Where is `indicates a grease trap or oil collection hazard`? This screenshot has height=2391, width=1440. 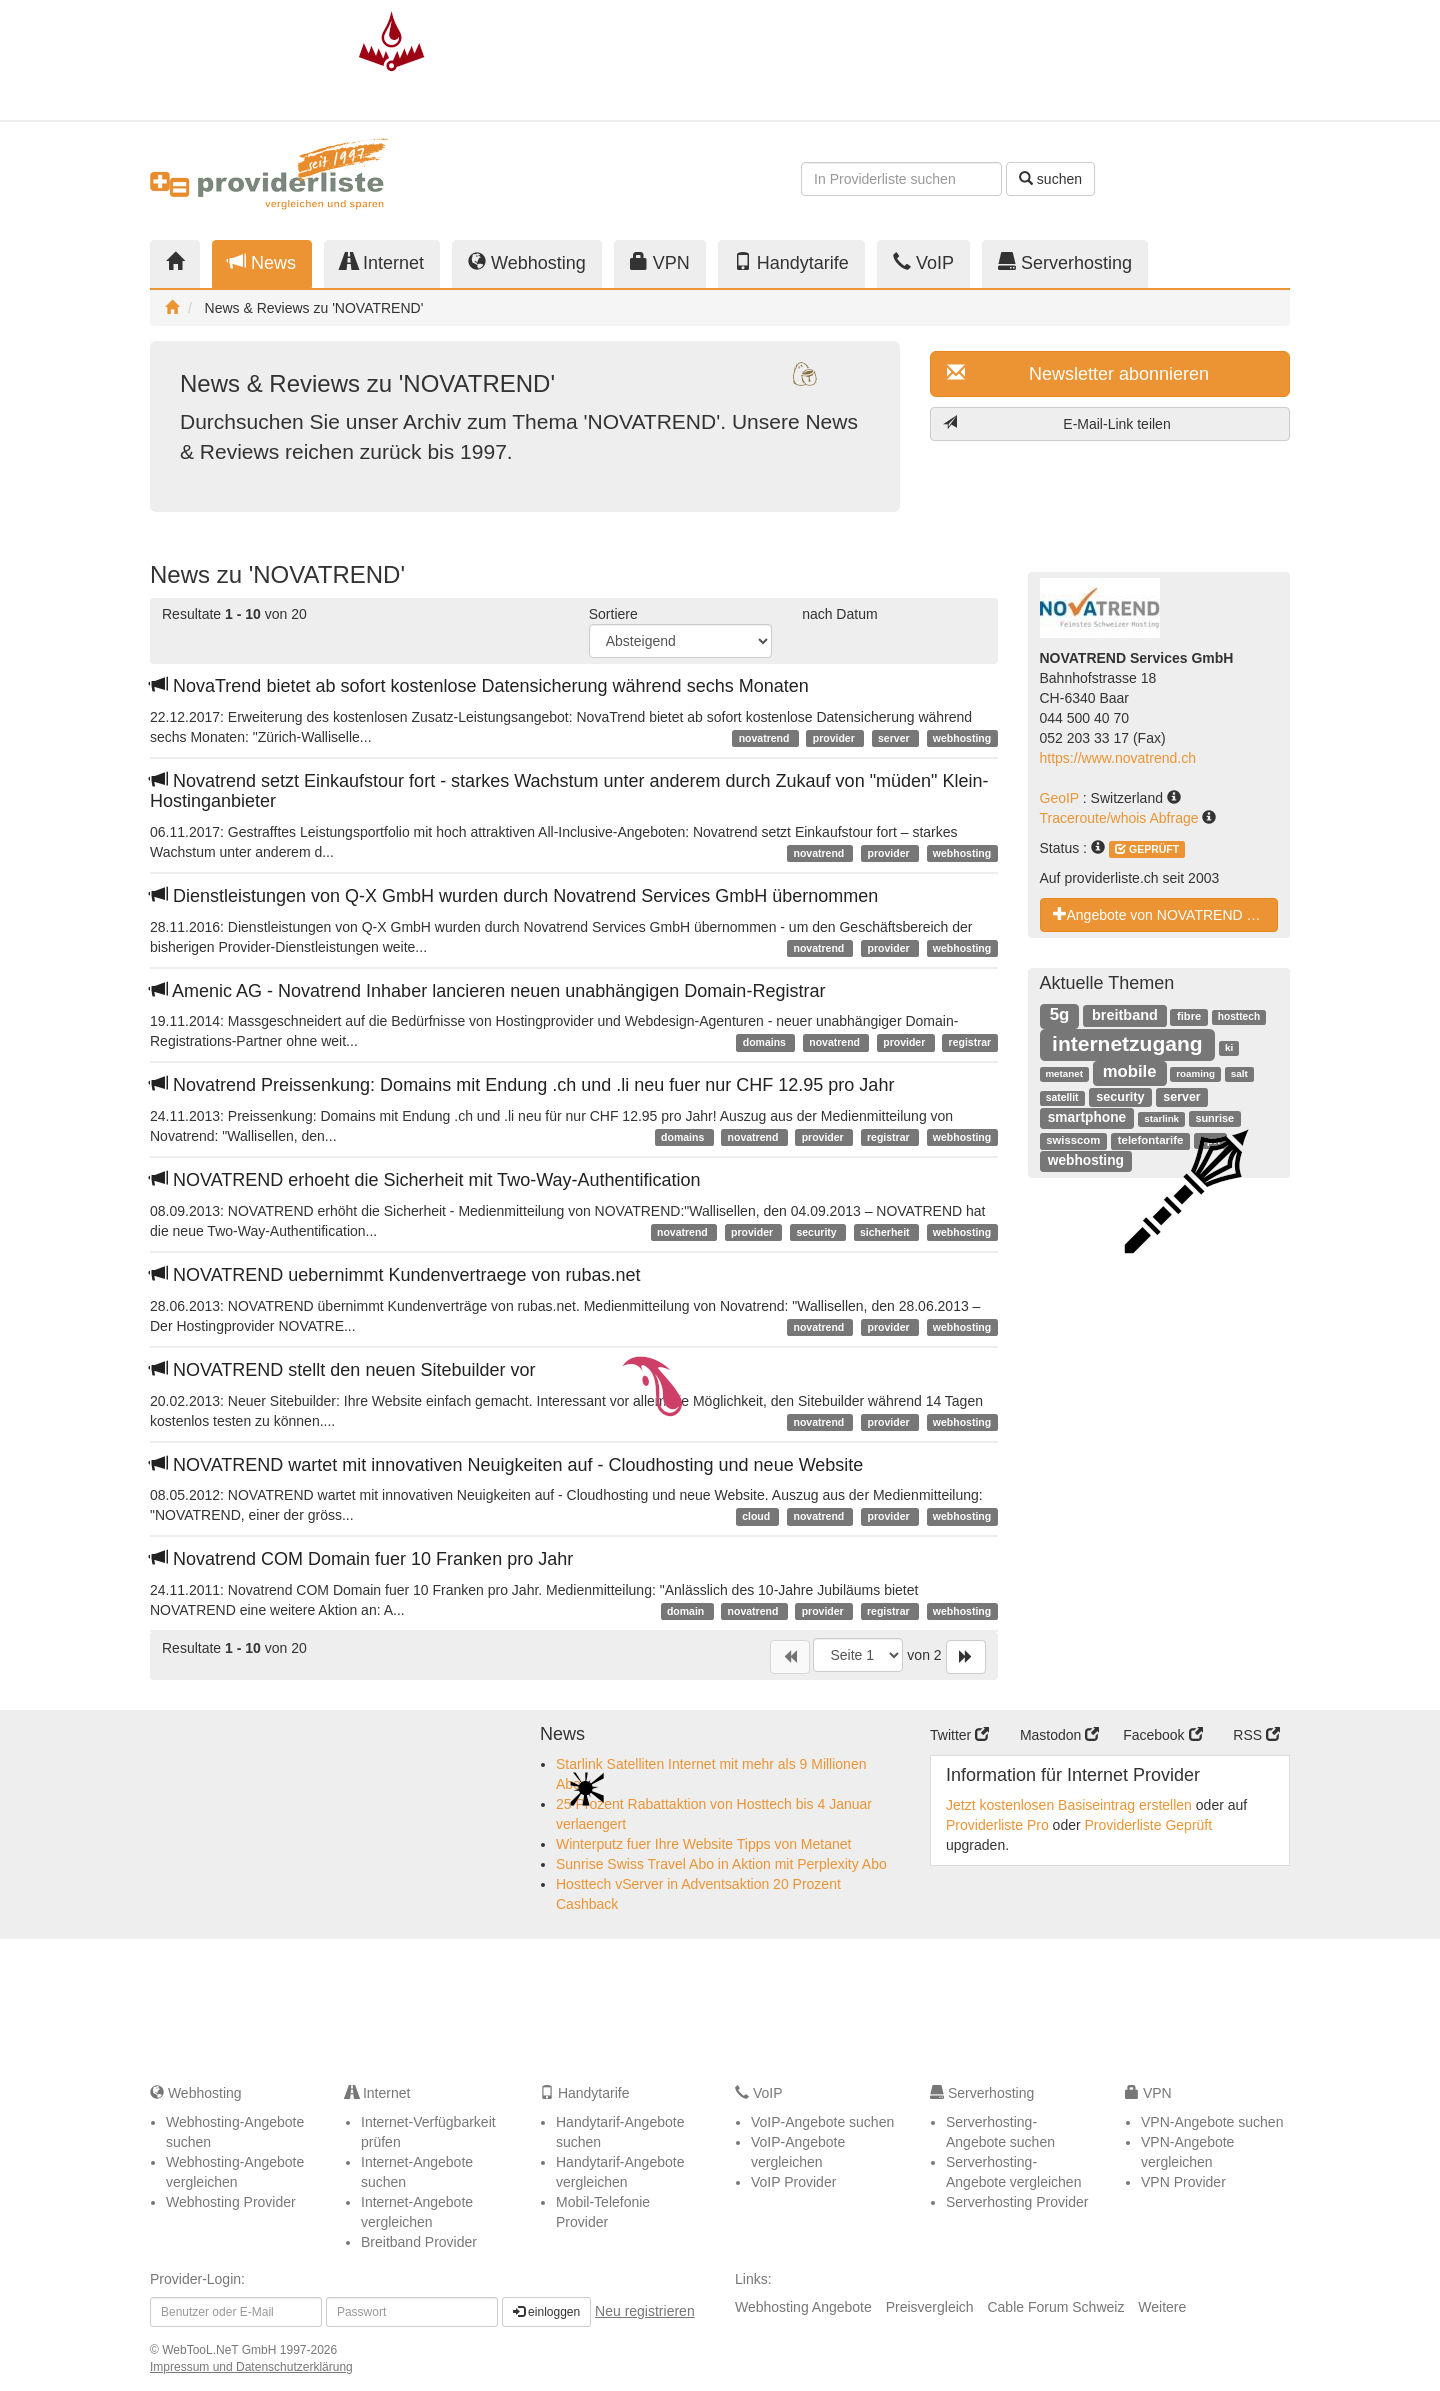
indicates a grease trap or oil collection hazard is located at coordinates (391, 43).